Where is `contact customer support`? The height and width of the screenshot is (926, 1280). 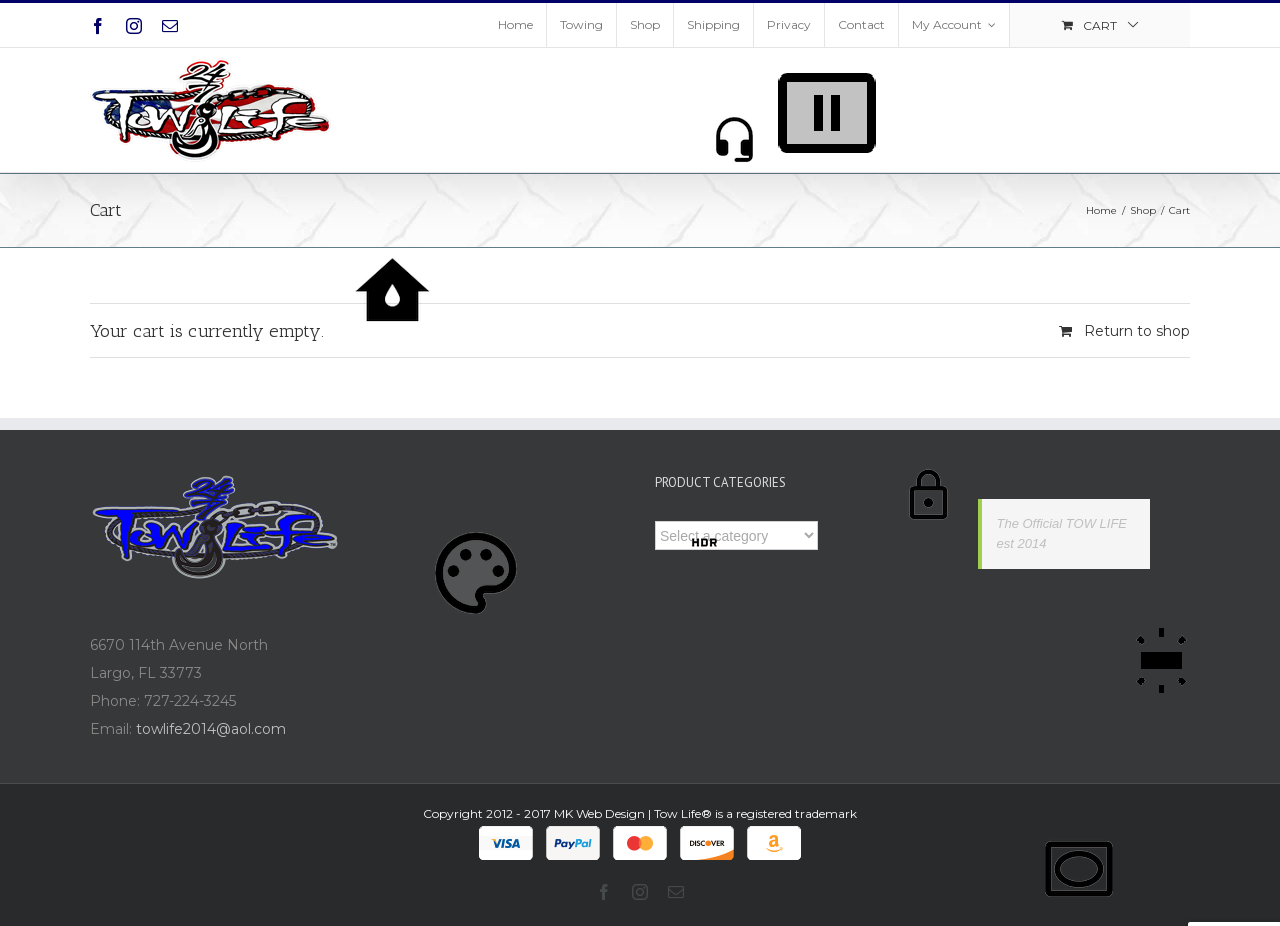 contact customer support is located at coordinates (734, 139).